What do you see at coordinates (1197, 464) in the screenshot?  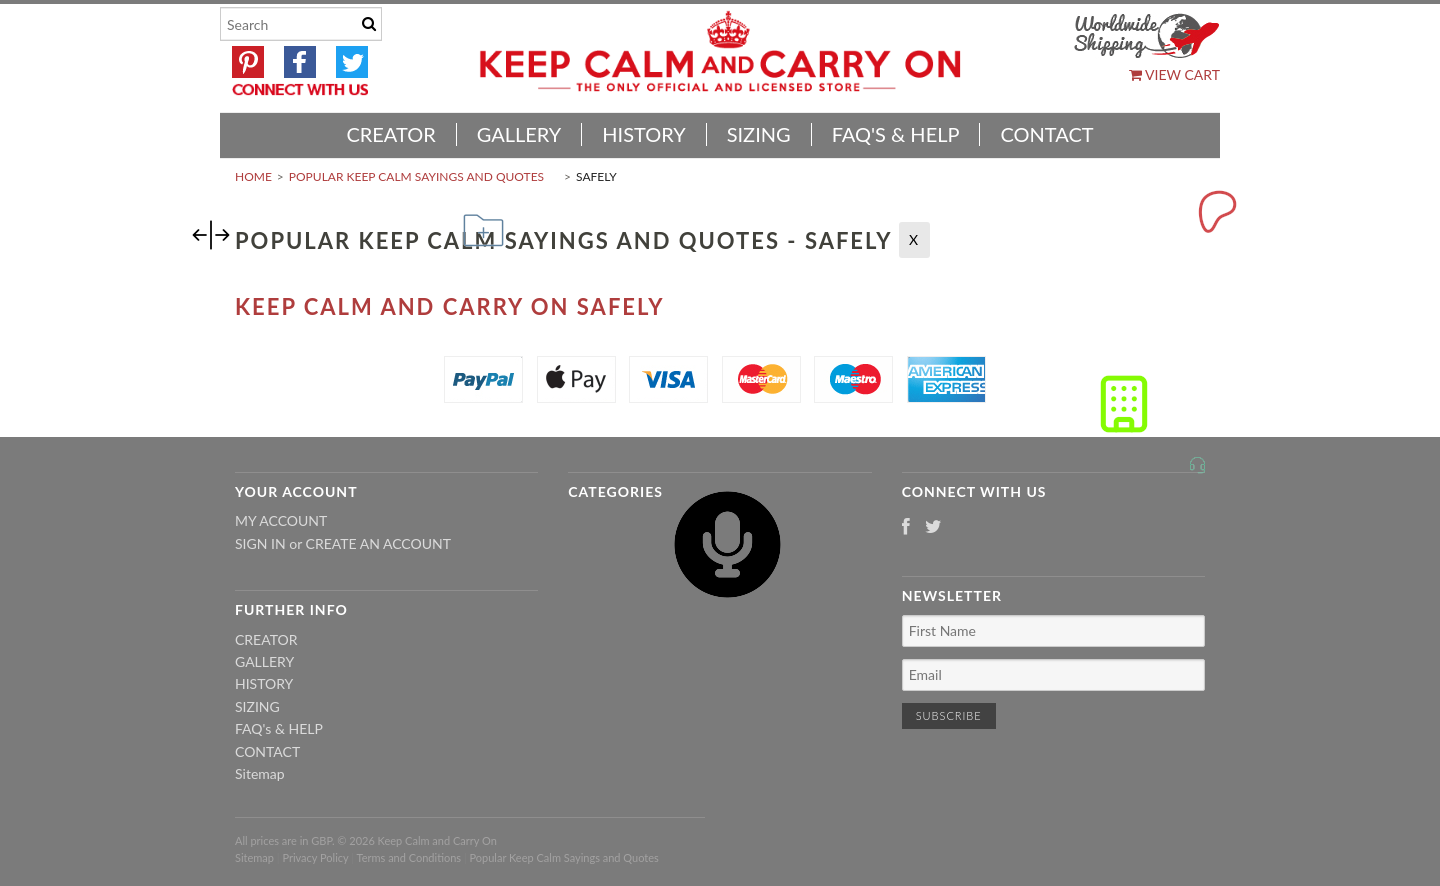 I see `contact customer support` at bounding box center [1197, 464].